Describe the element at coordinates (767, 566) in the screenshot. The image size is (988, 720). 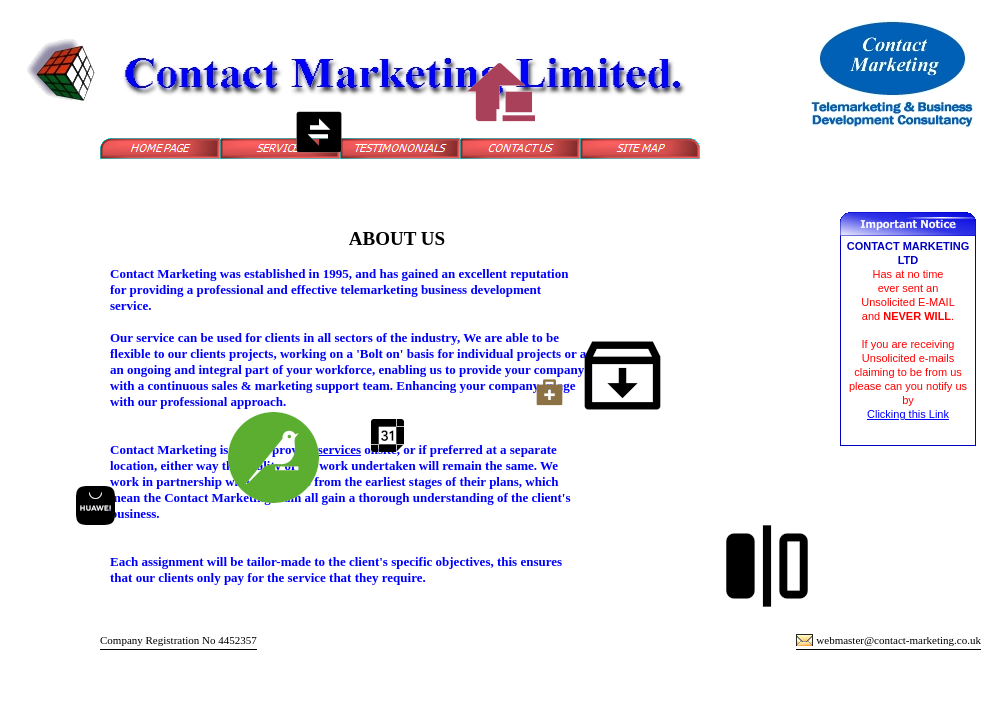
I see `flip image horizontally` at that location.